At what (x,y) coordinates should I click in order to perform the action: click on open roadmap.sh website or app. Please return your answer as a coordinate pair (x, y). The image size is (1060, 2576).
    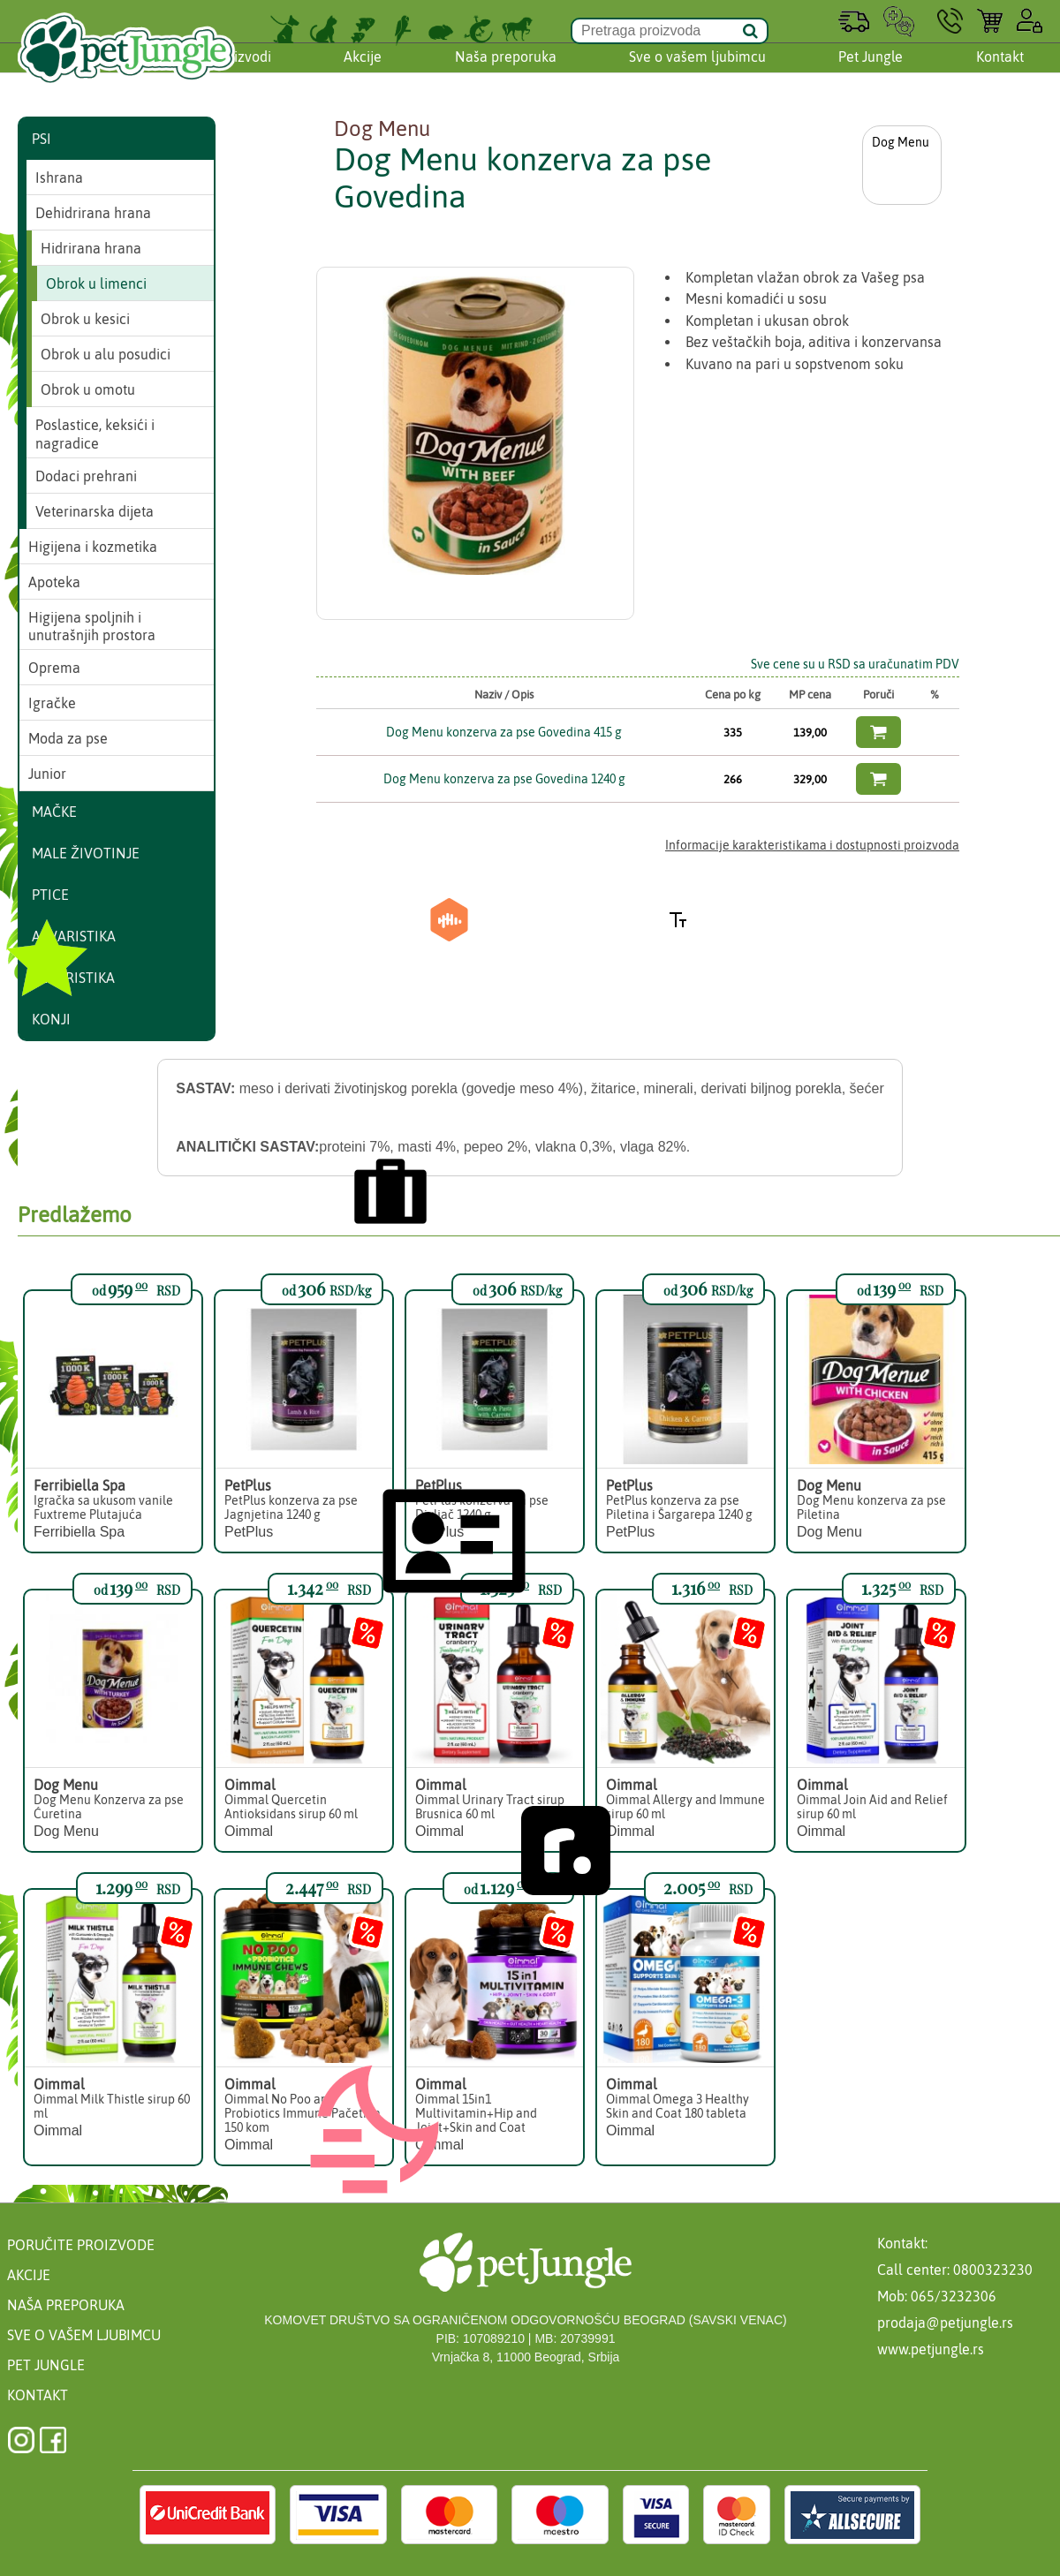
    Looking at the image, I should click on (565, 1850).